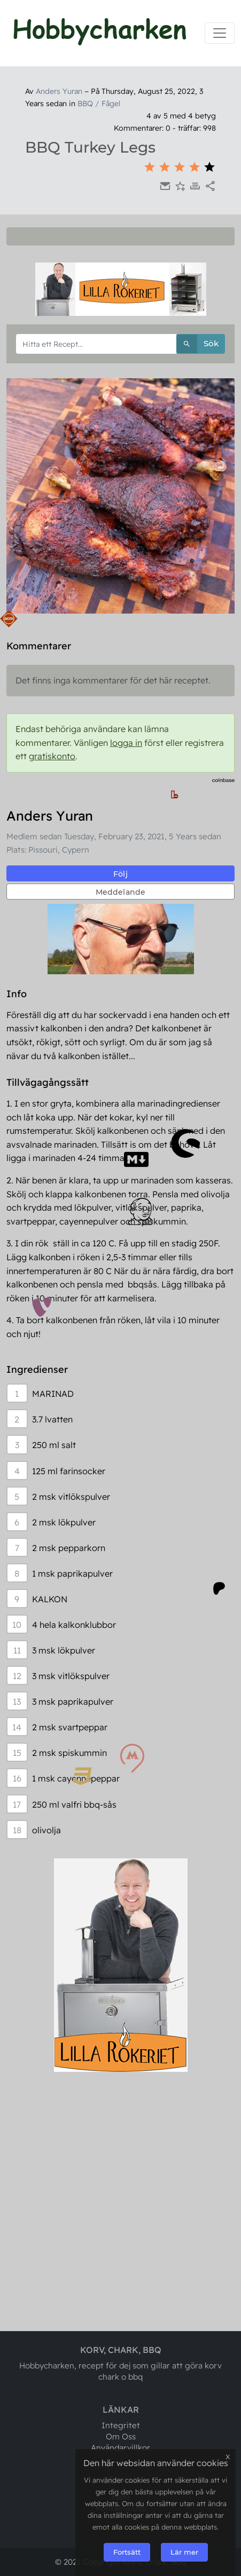 This screenshot has height=2576, width=241. I want to click on Shopware e-commerce platform logo, so click(185, 1143).